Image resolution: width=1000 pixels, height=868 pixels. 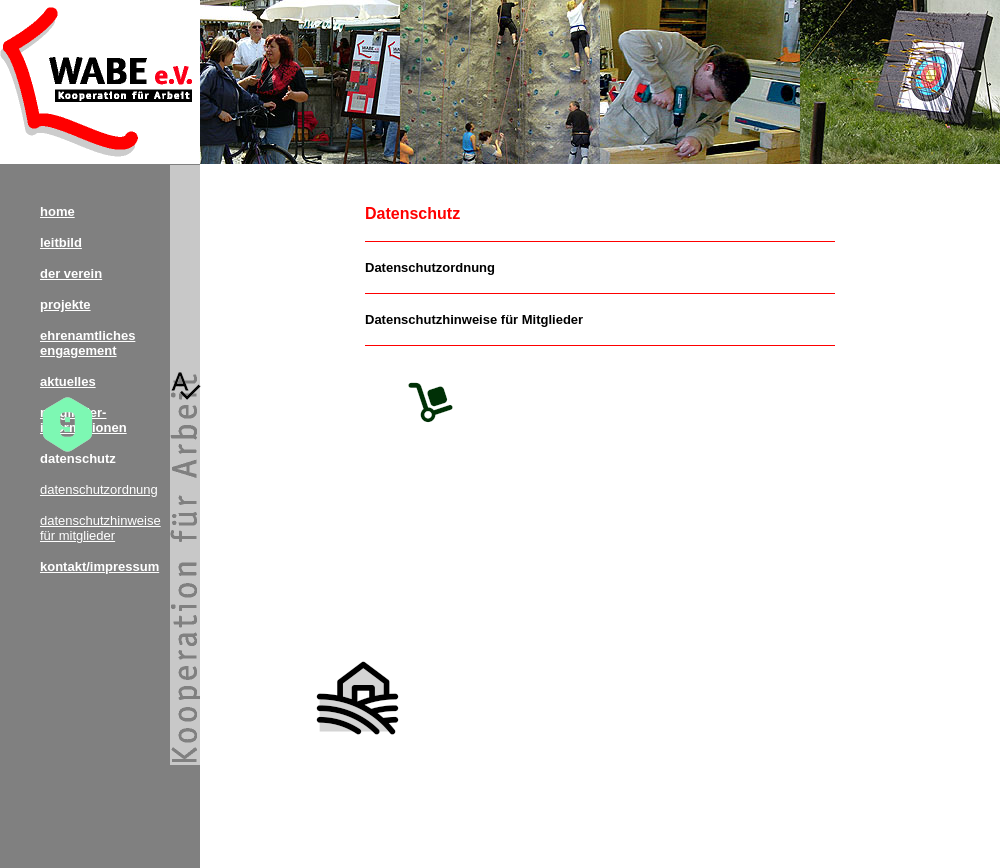 What do you see at coordinates (67, 424) in the screenshot?
I see `indicates step 9 in a multi-step process` at bounding box center [67, 424].